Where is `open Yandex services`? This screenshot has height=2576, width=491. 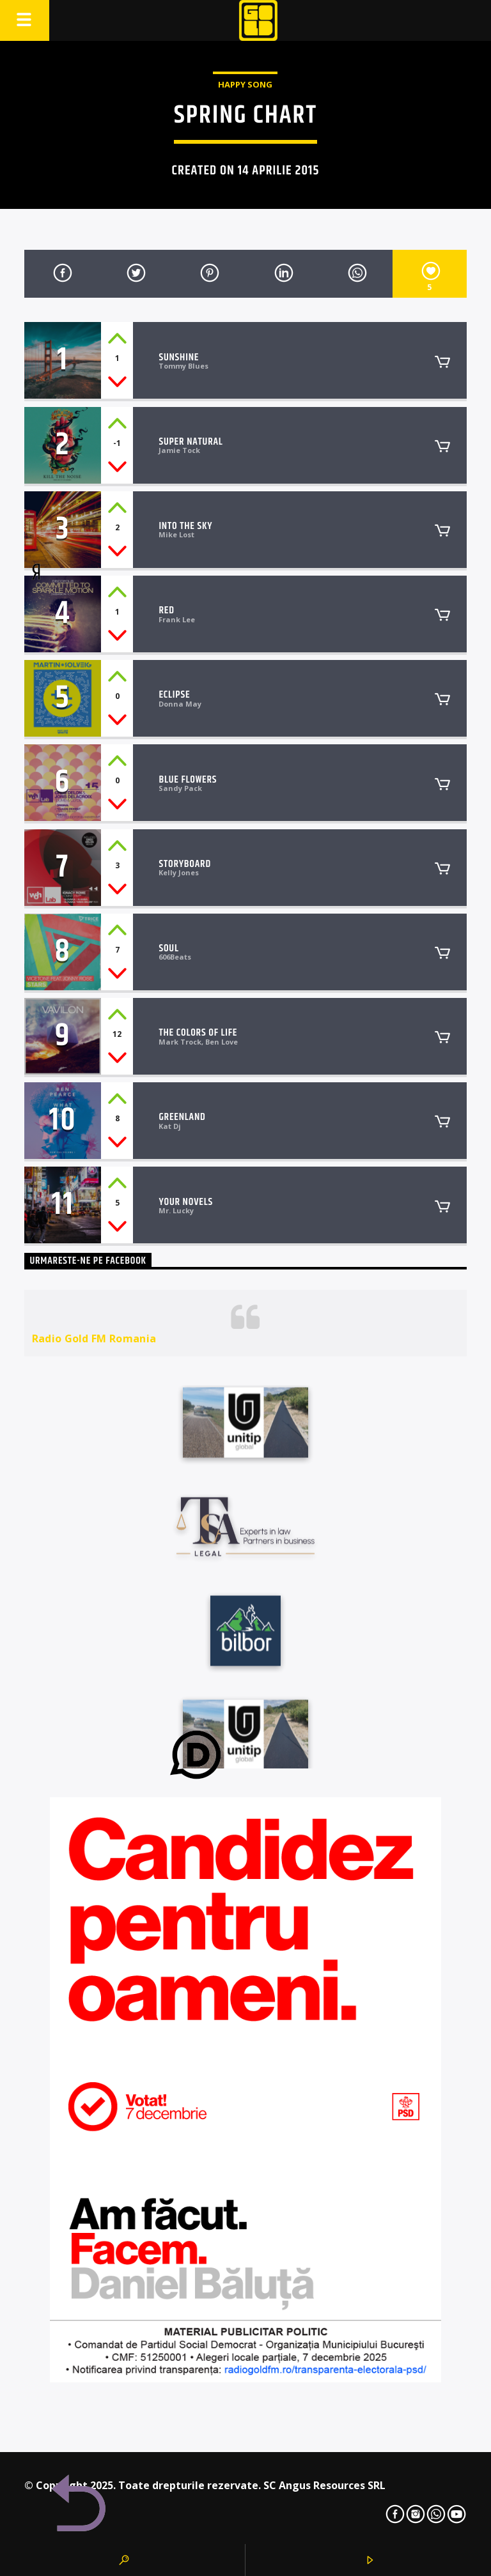 open Yandex services is located at coordinates (36, 572).